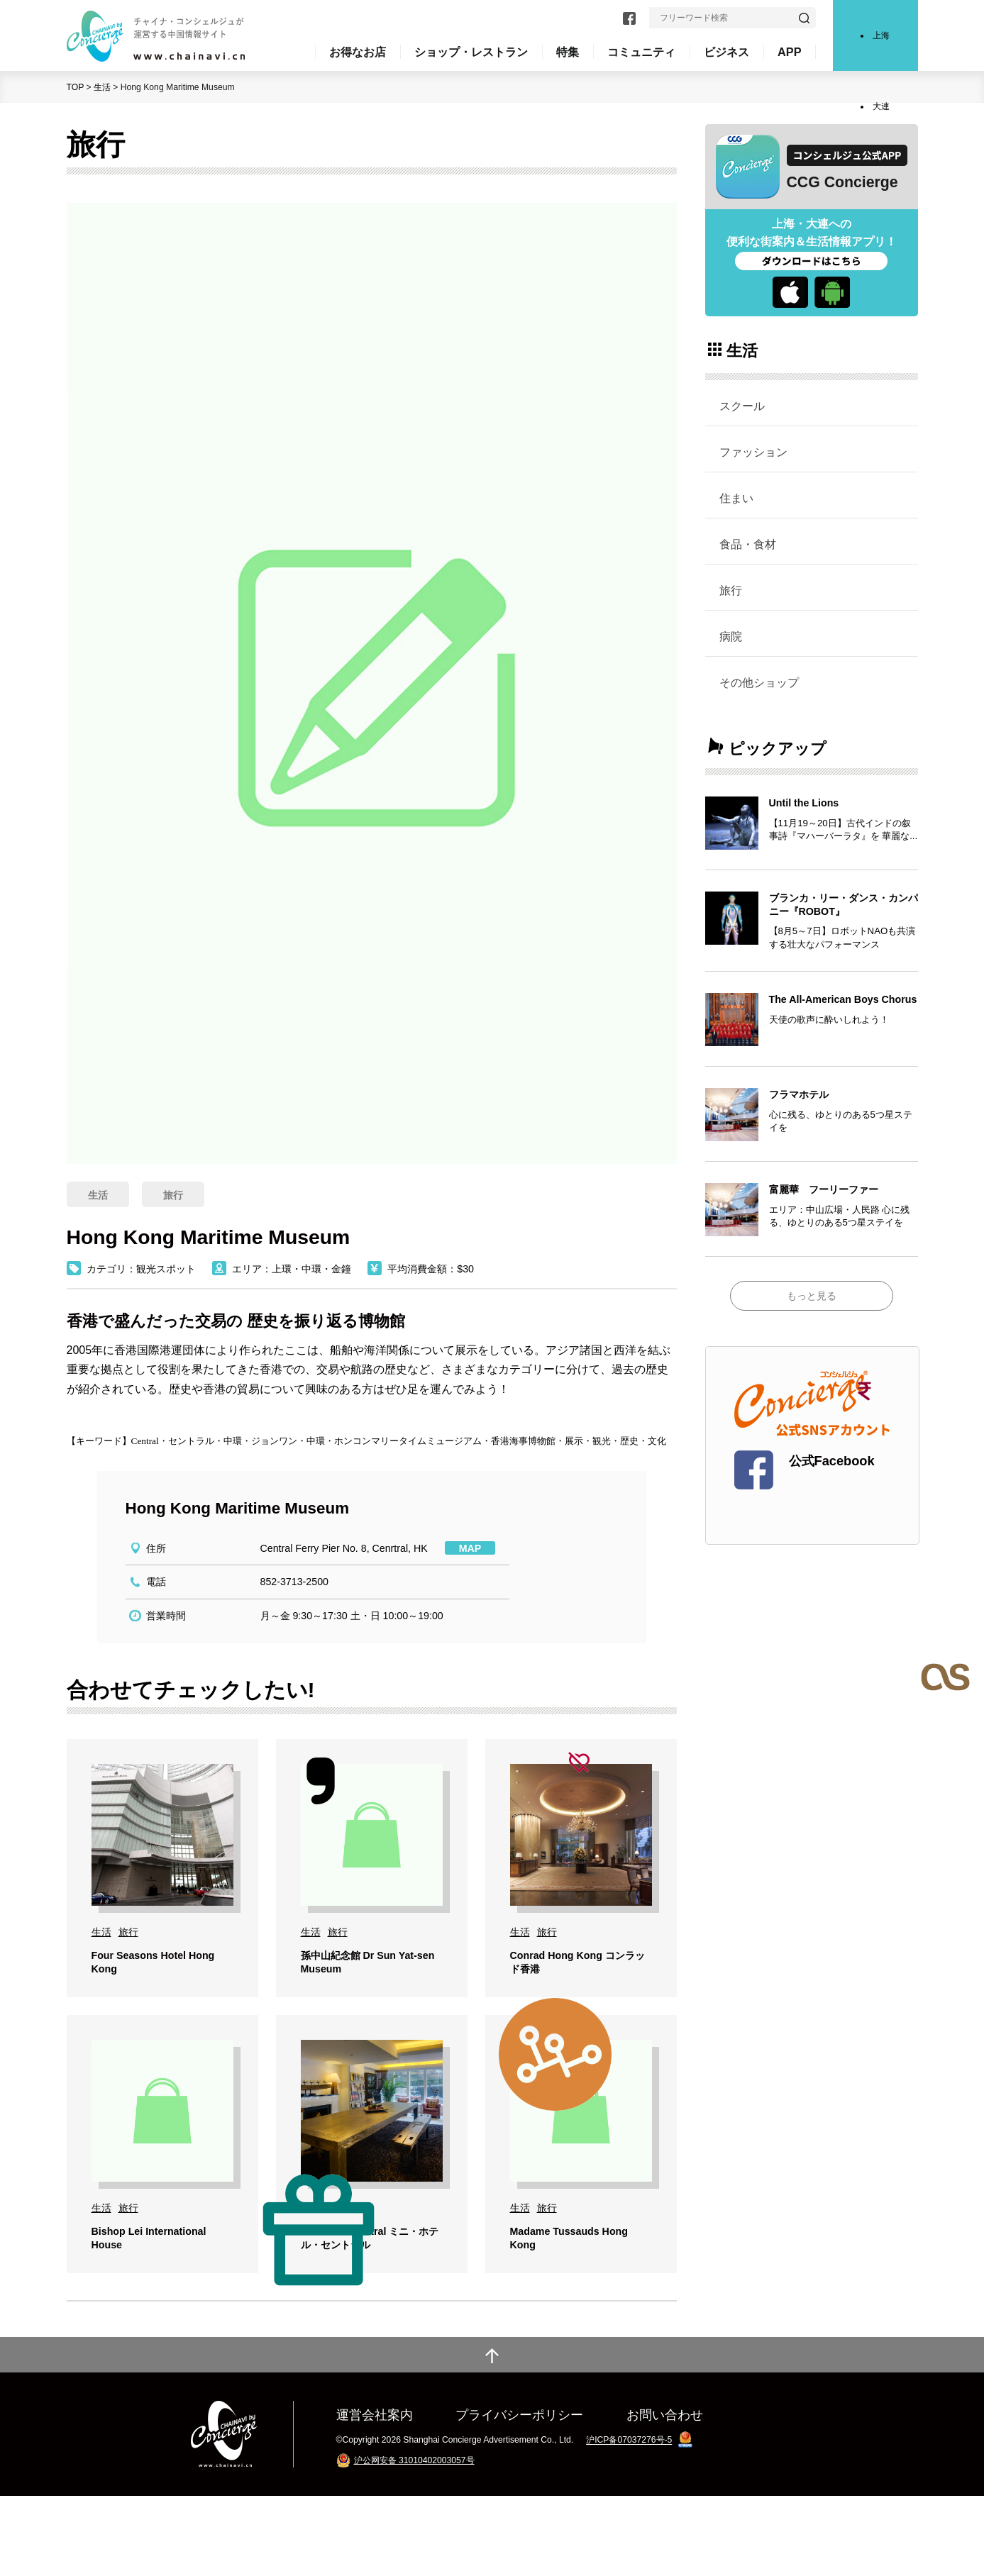  What do you see at coordinates (555, 2054) in the screenshot?
I see `open namuwiki website` at bounding box center [555, 2054].